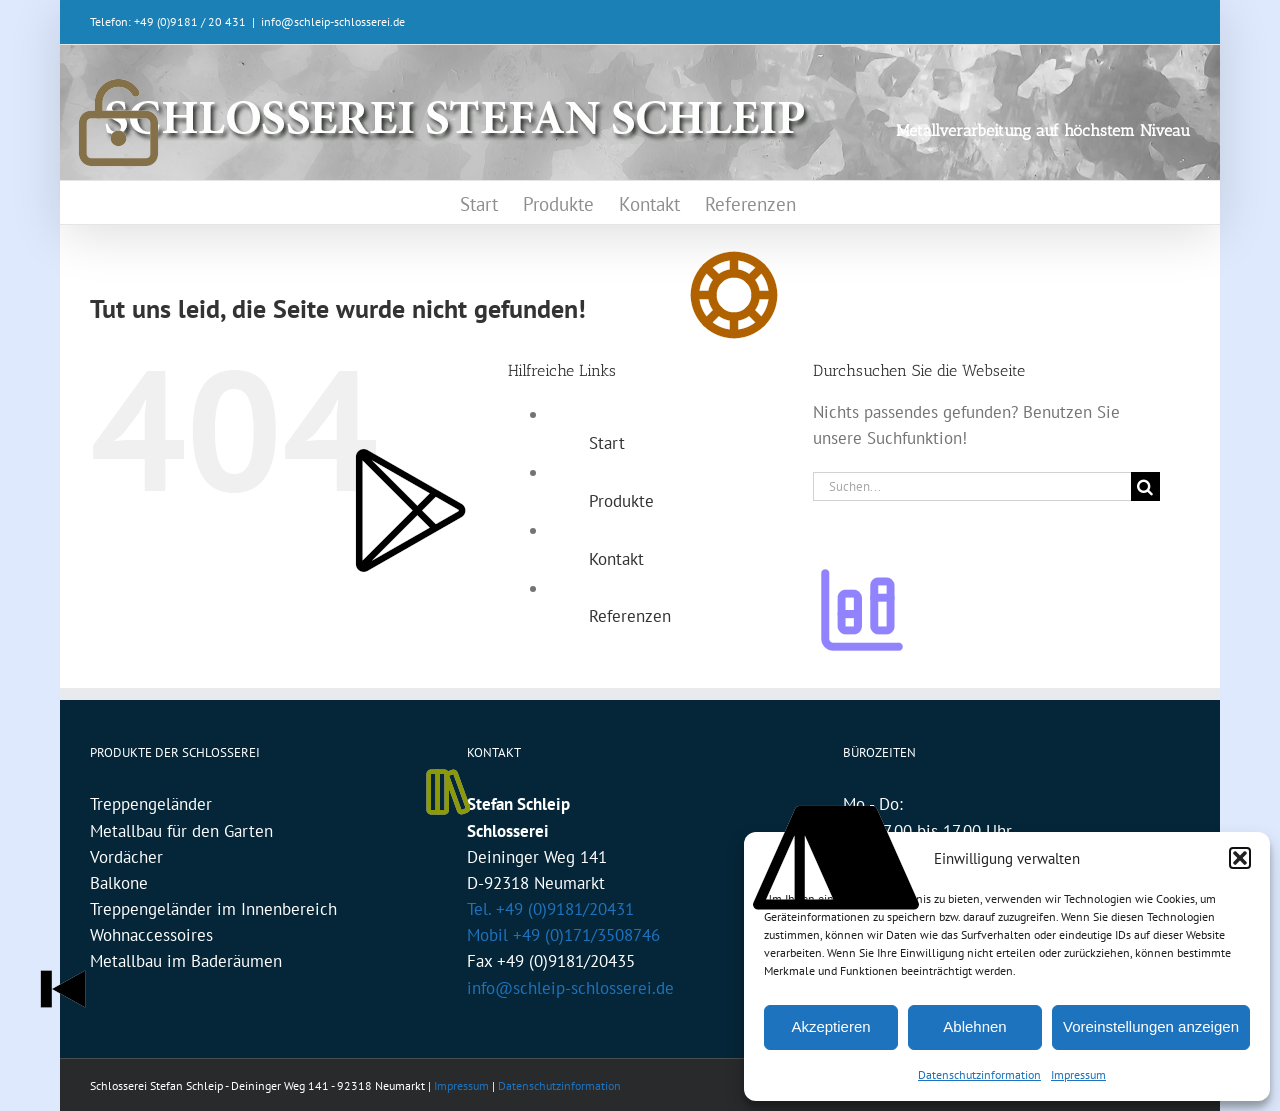 The width and height of the screenshot is (1280, 1111). What do you see at coordinates (734, 295) in the screenshot?
I see `open VSCO photo editing app` at bounding box center [734, 295].